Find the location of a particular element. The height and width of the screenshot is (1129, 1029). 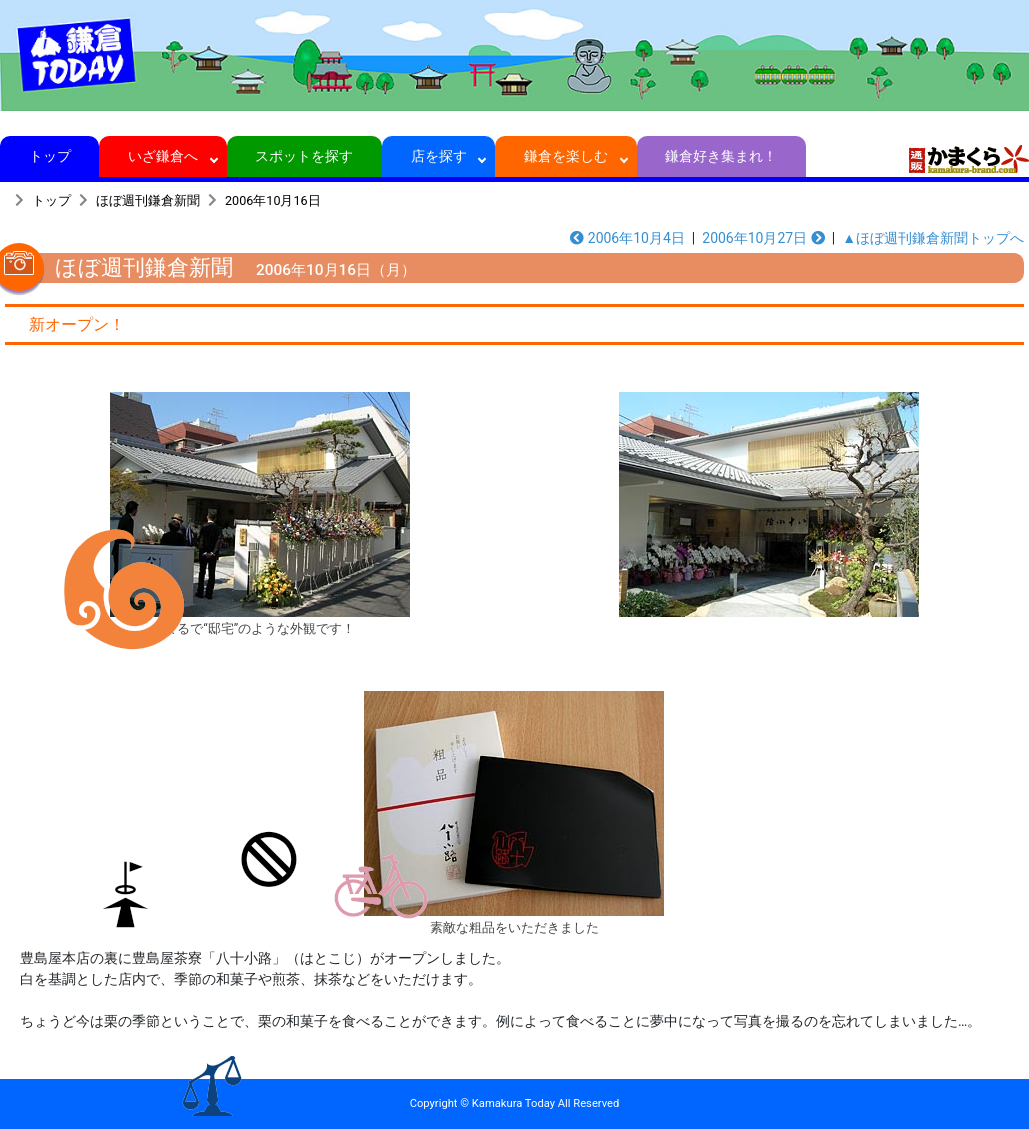

indicates unfair or biased judgment is located at coordinates (212, 1086).